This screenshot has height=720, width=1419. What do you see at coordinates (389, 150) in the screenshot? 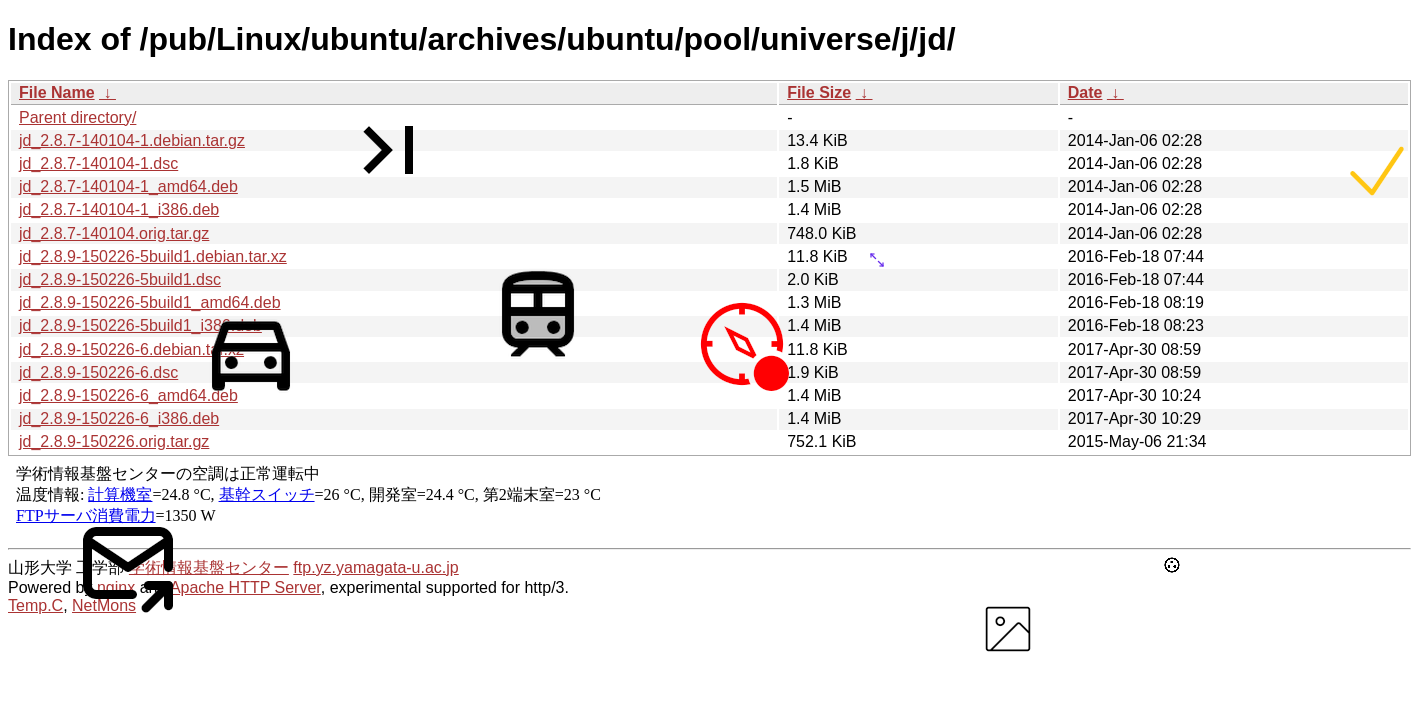
I see `go to the last page` at bounding box center [389, 150].